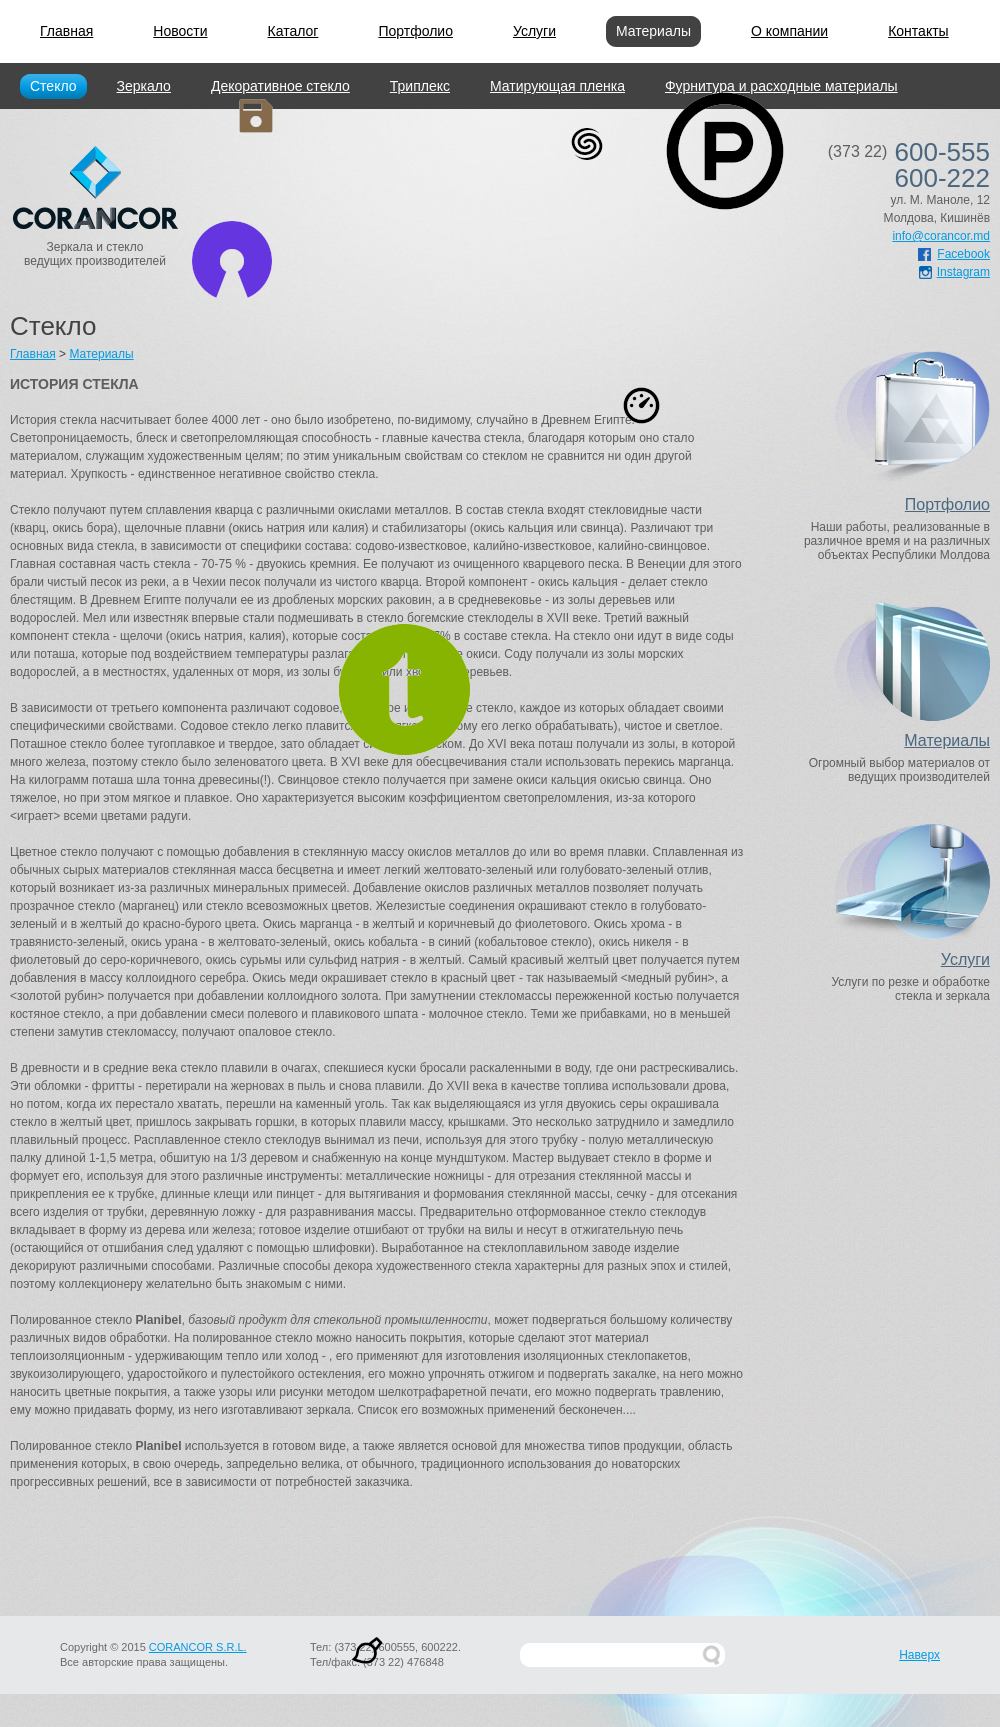 The height and width of the screenshot is (1727, 1000). Describe the element at coordinates (641, 405) in the screenshot. I see `access the dashboard` at that location.